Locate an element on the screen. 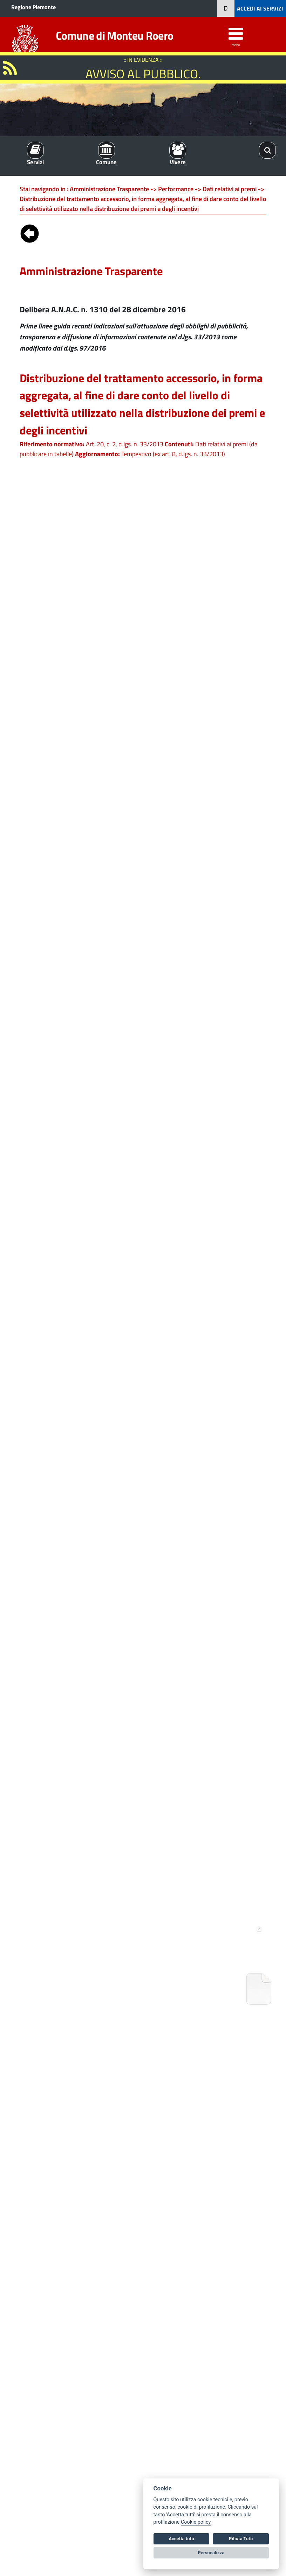 Image resolution: width=286 pixels, height=2576 pixels. preview a text file before opening is located at coordinates (259, 1989).